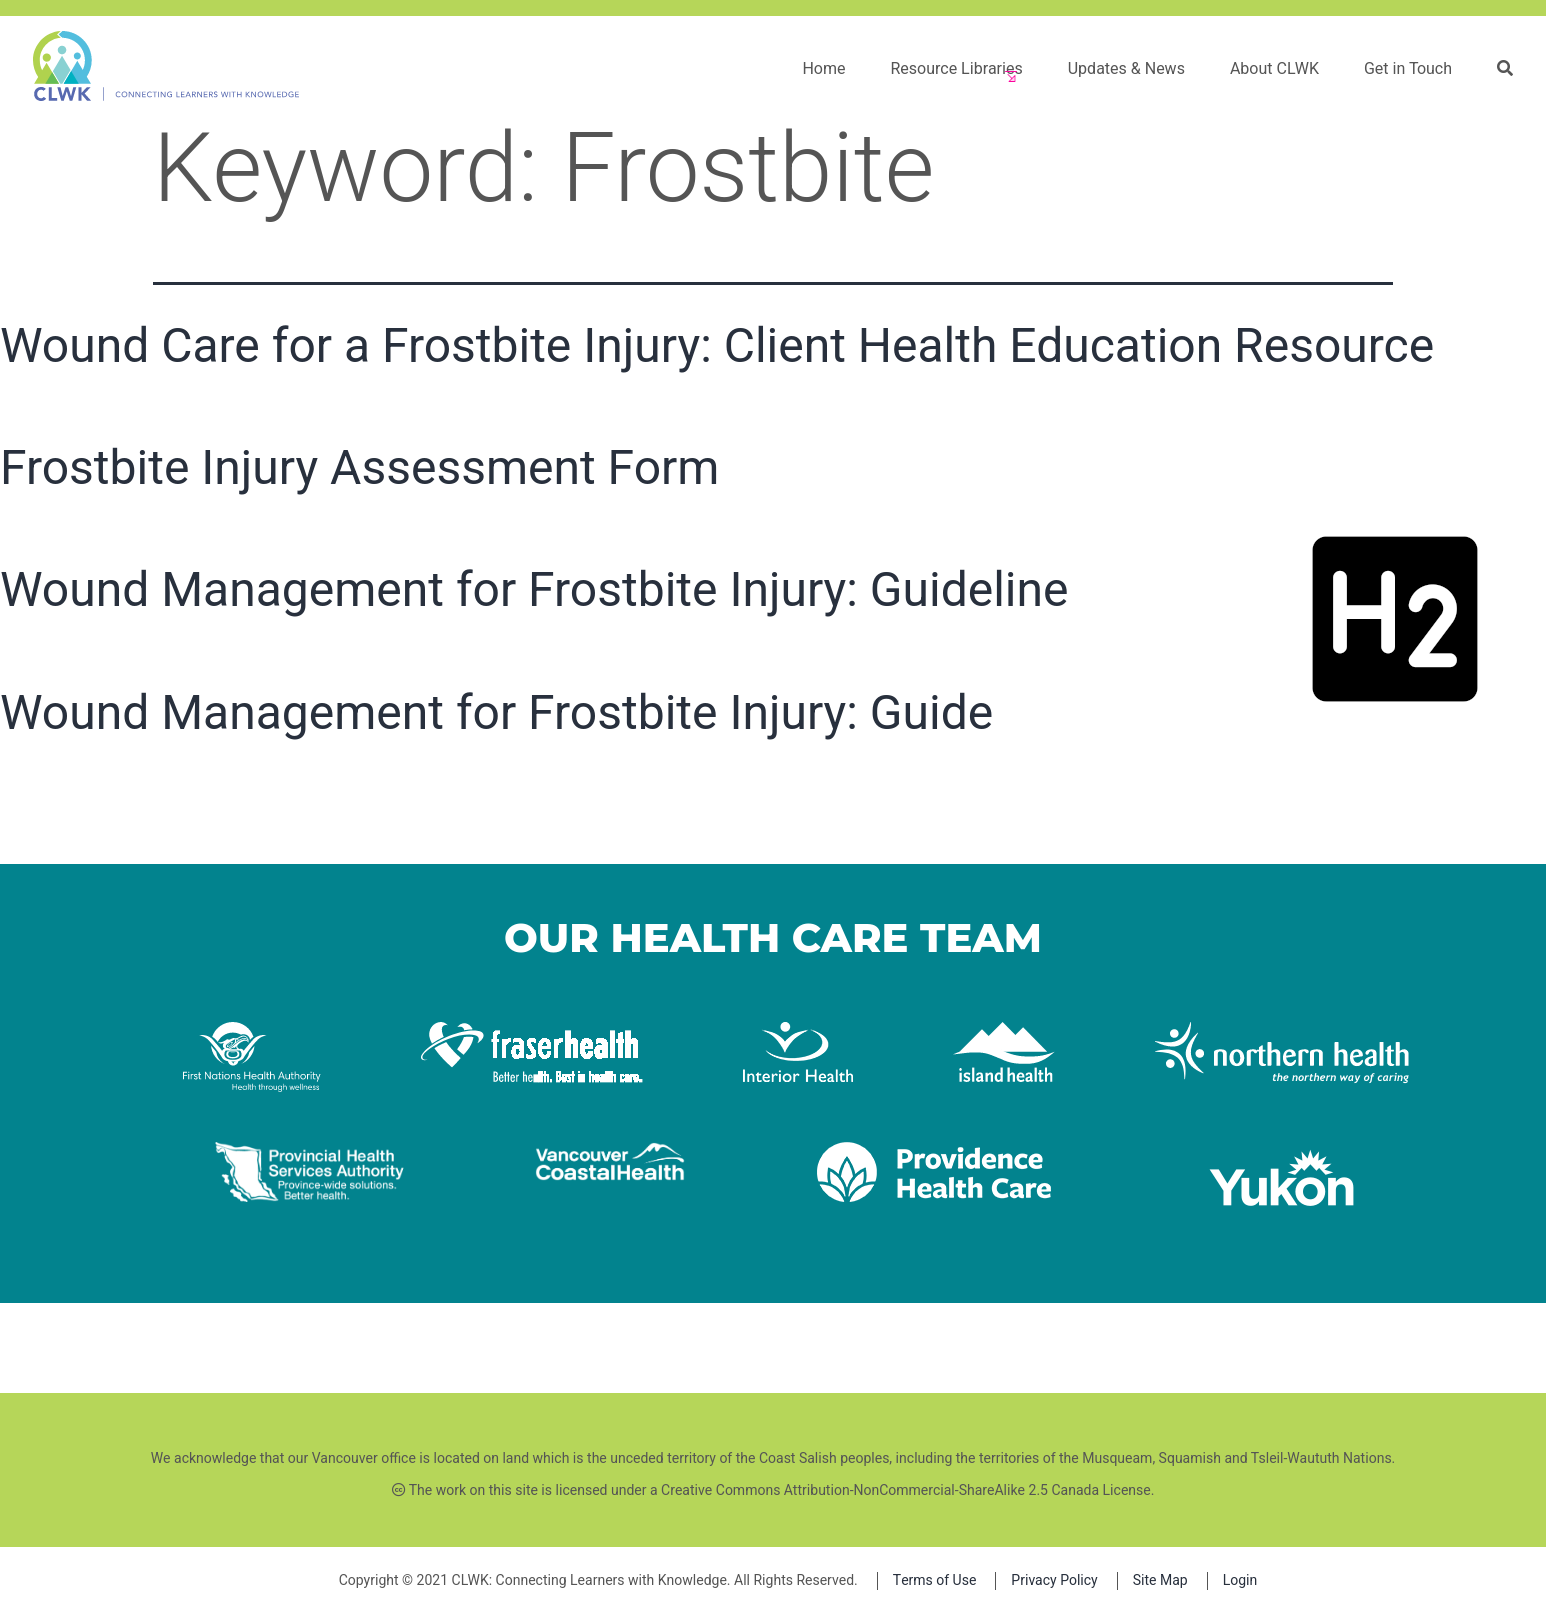  Describe the element at coordinates (1011, 77) in the screenshot. I see `move item to bottom-right corner` at that location.